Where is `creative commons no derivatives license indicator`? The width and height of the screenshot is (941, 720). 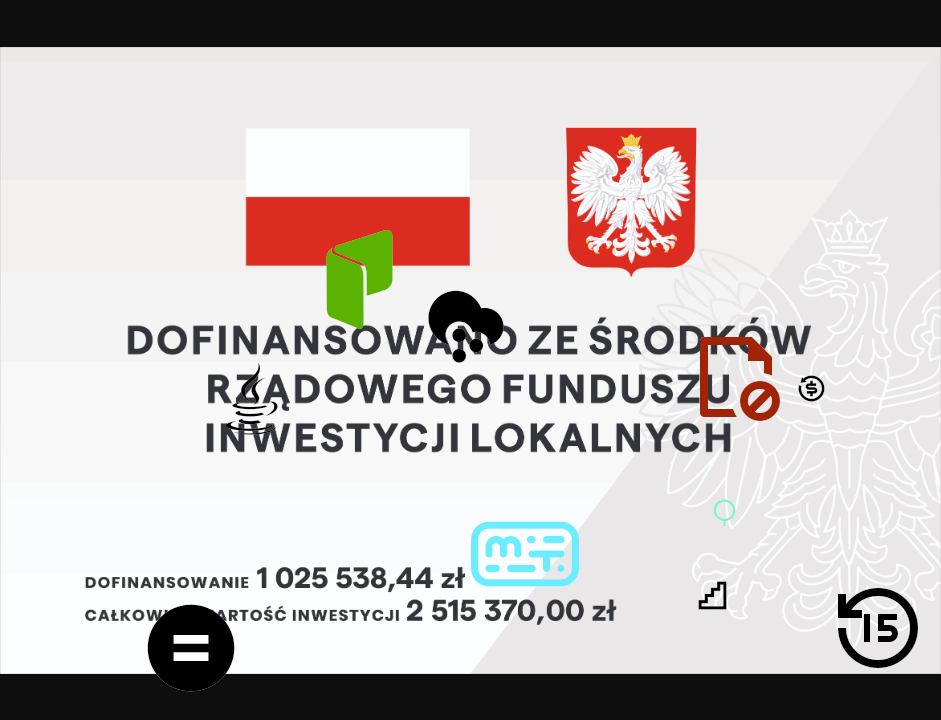
creative commons no derivatives license indicator is located at coordinates (191, 648).